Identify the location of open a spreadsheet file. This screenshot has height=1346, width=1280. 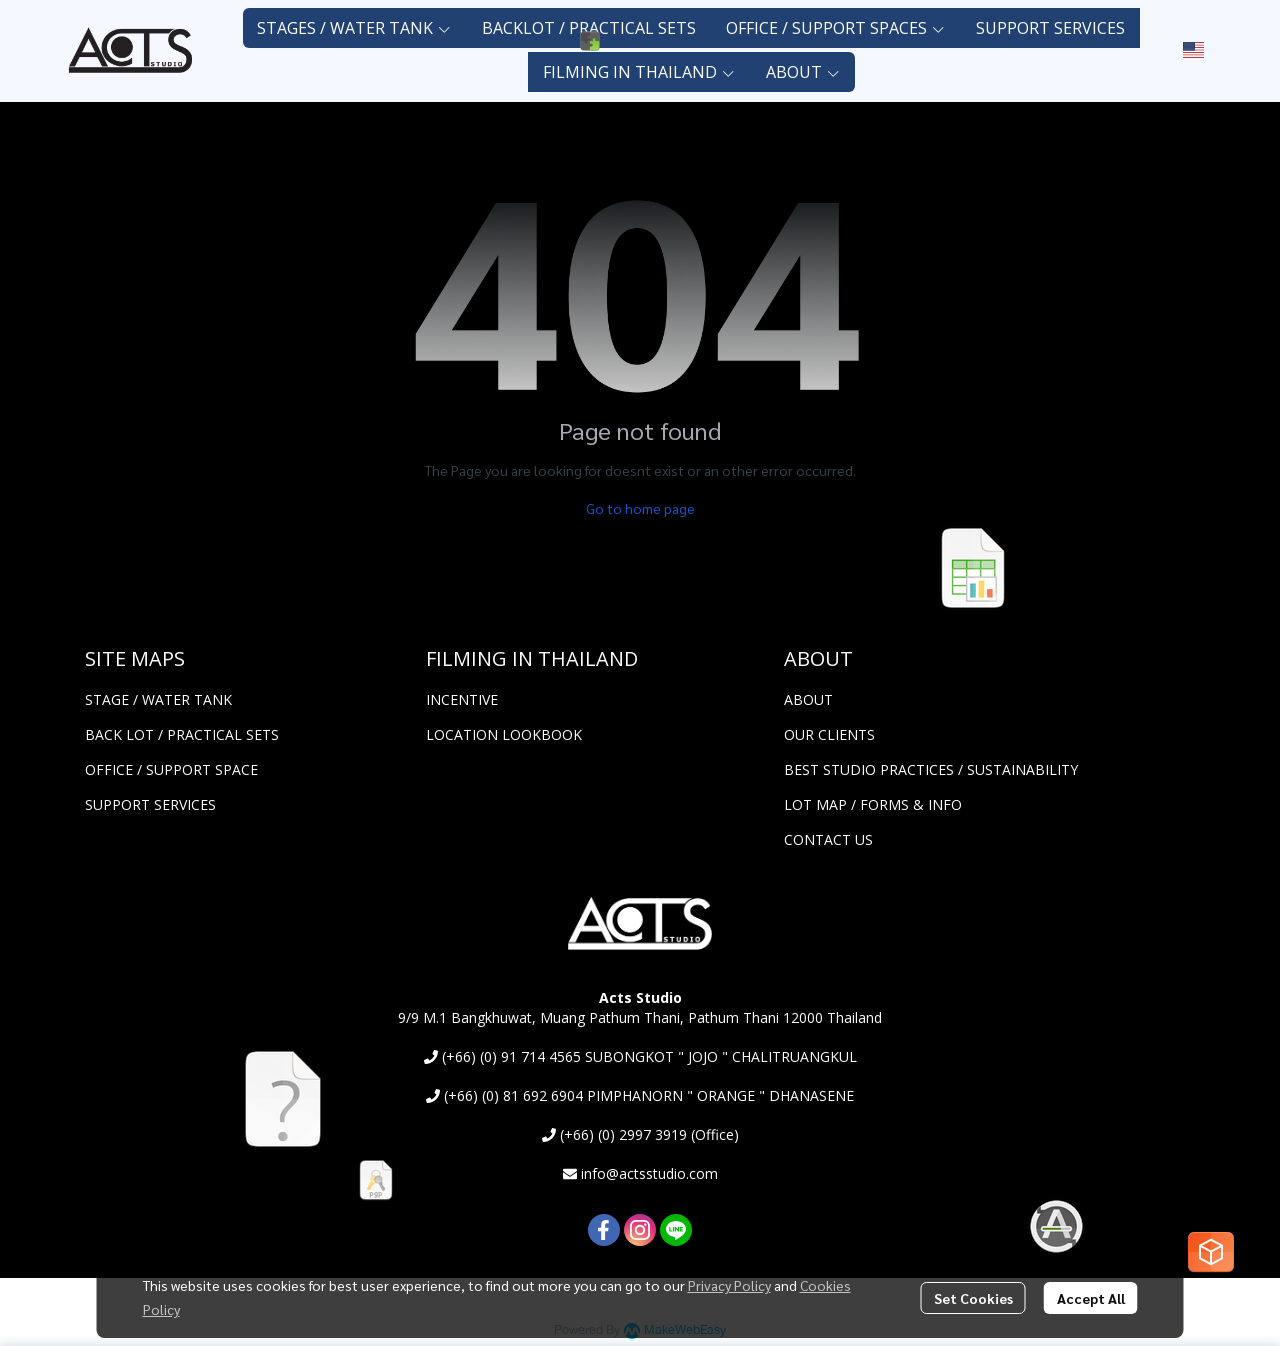
(973, 568).